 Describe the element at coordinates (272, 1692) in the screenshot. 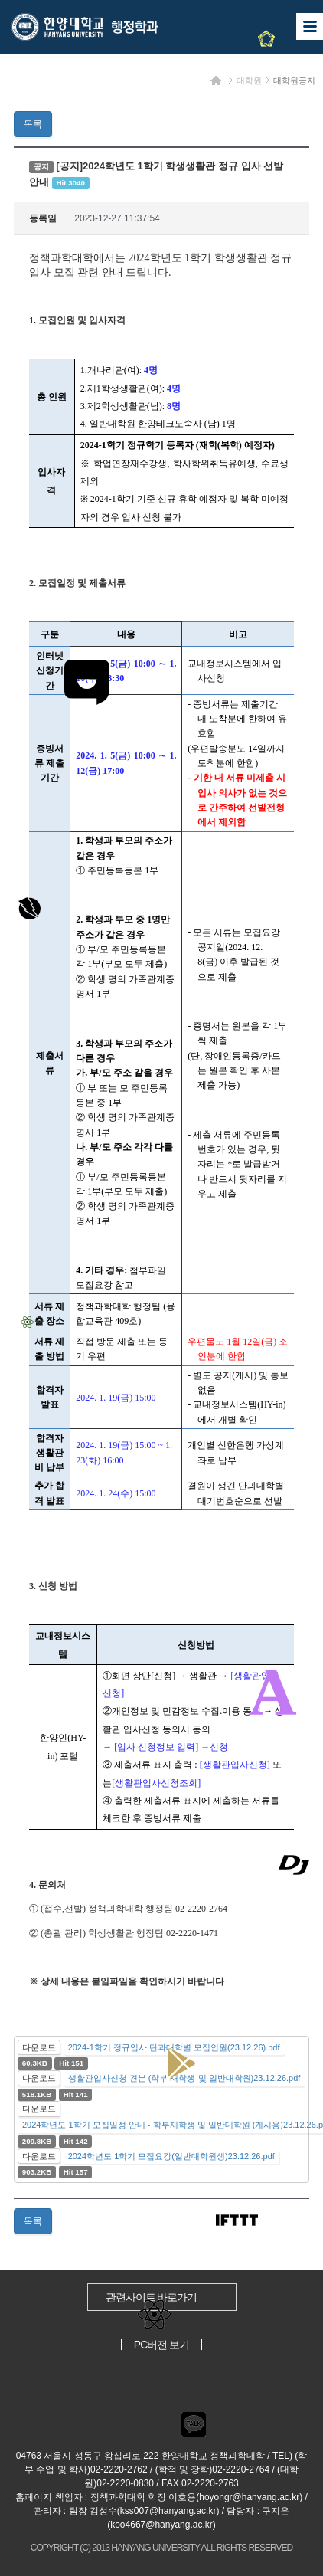

I see `link to academia.edu profile` at that location.